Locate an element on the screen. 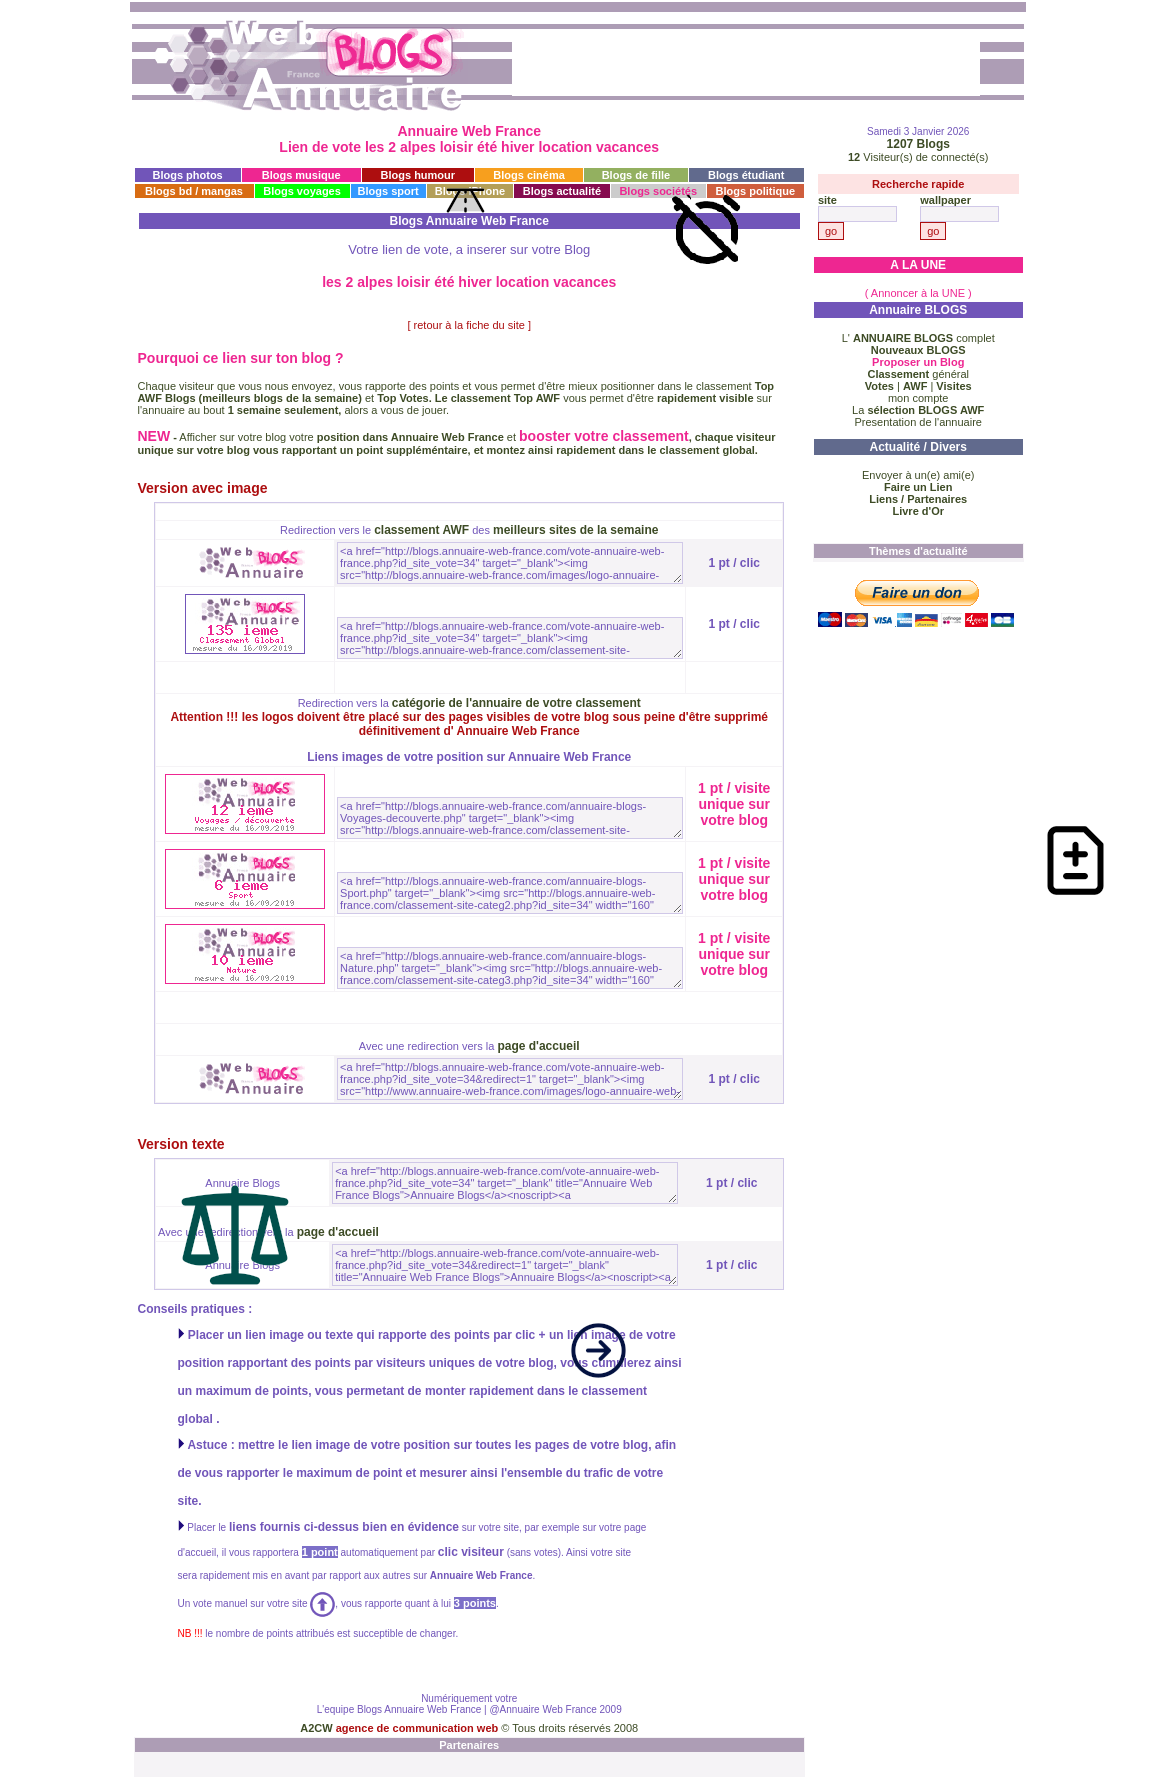 Image resolution: width=1155 pixels, height=1790 pixels. view driving directions or navigation is located at coordinates (465, 200).